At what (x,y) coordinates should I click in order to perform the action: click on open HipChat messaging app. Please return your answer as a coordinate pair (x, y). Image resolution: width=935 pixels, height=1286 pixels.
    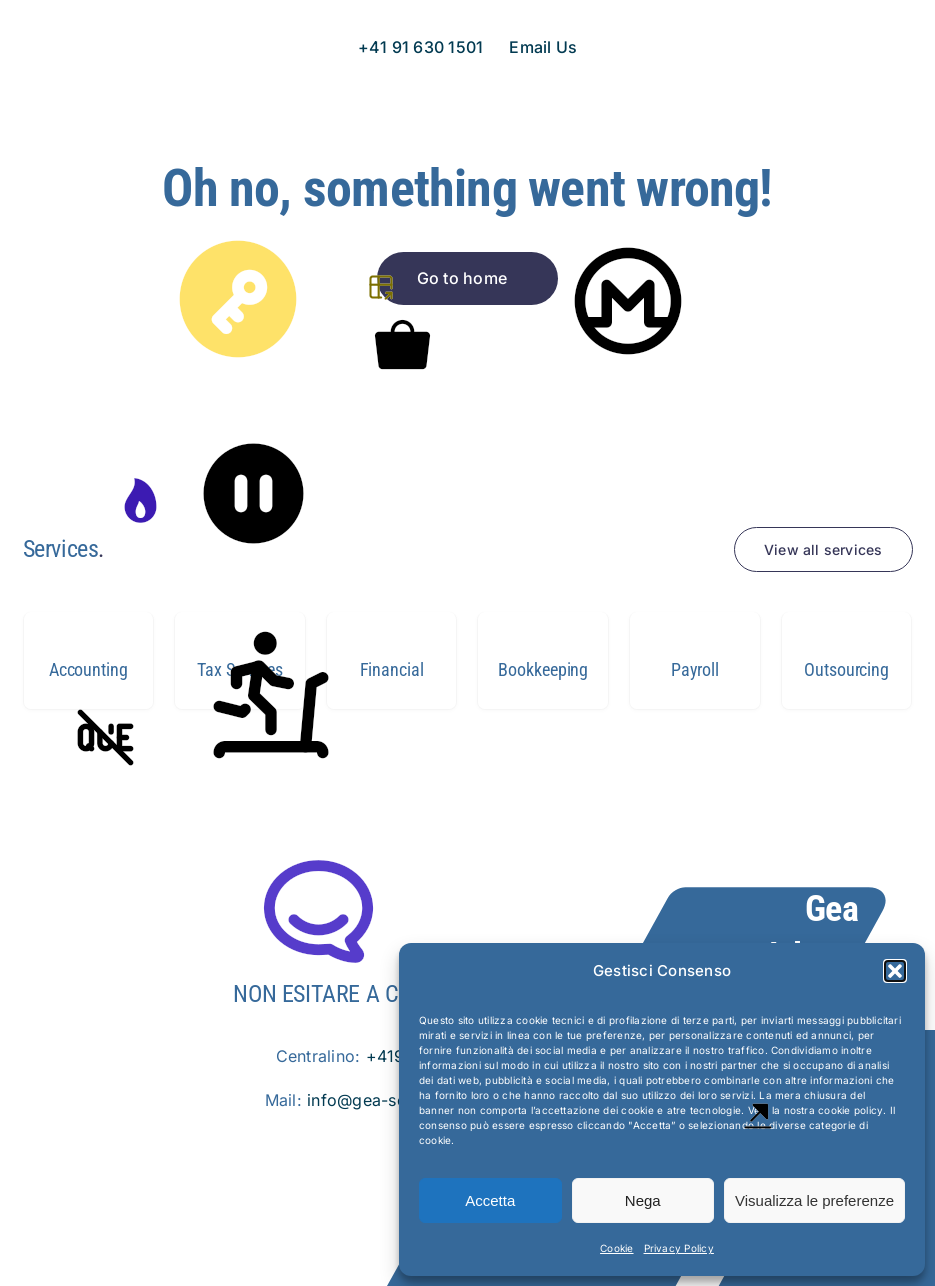
    Looking at the image, I should click on (318, 911).